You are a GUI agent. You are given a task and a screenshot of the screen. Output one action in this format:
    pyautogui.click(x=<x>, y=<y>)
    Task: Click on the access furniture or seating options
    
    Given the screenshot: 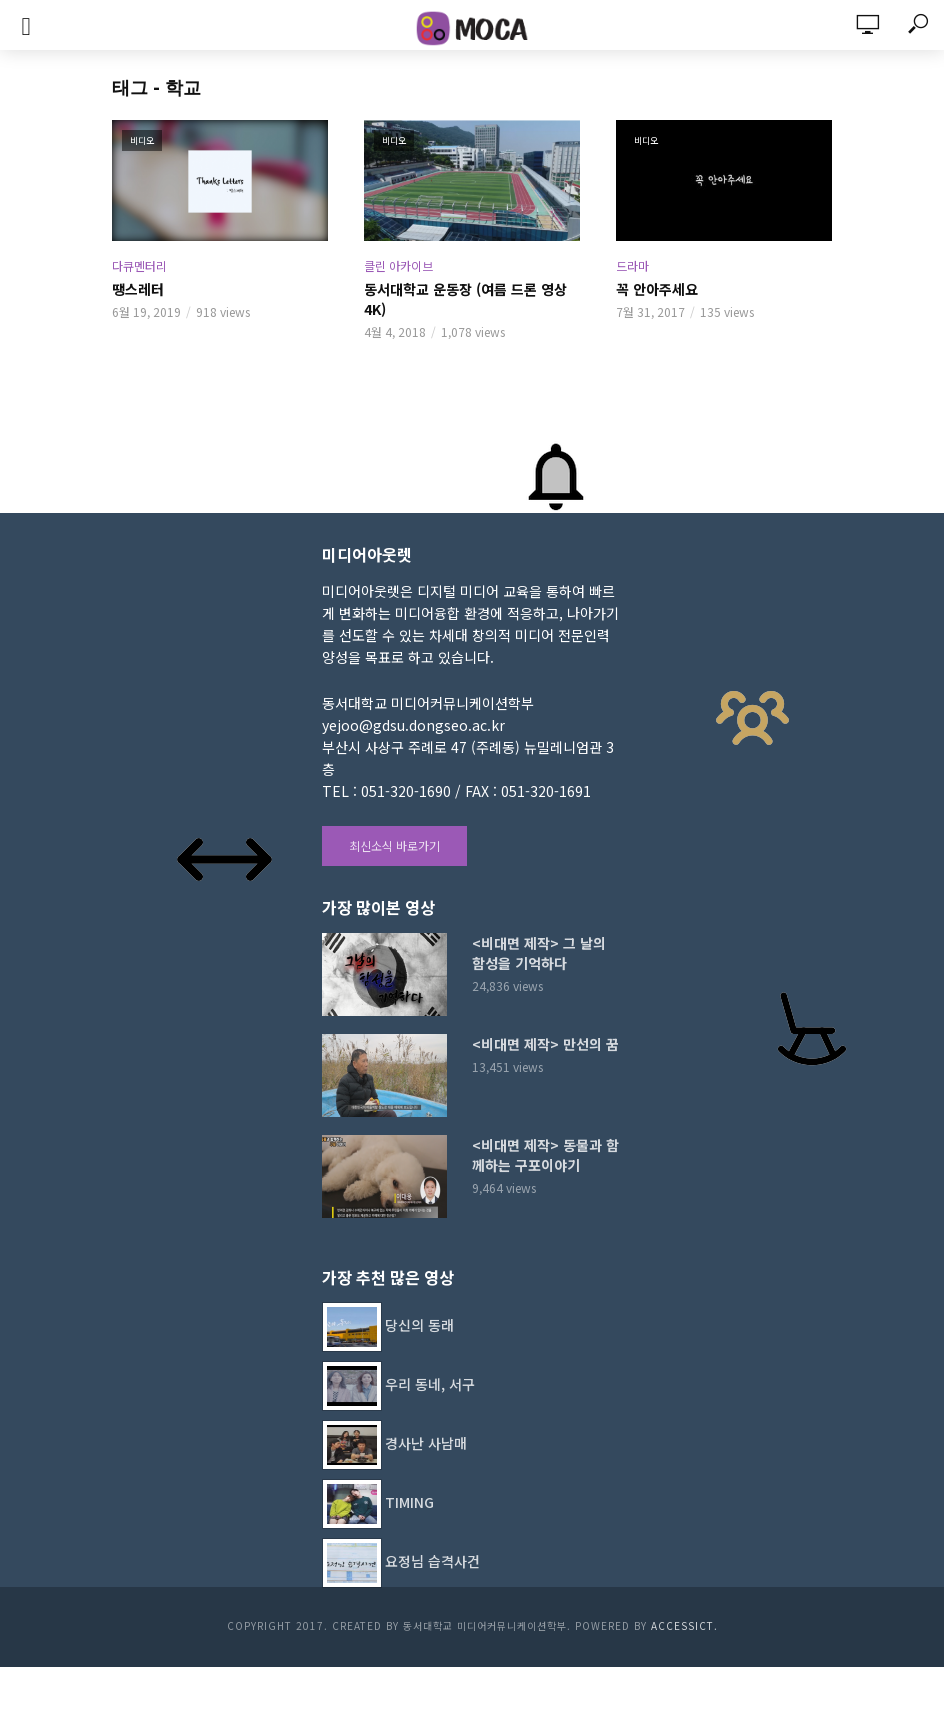 What is the action you would take?
    pyautogui.click(x=812, y=1029)
    